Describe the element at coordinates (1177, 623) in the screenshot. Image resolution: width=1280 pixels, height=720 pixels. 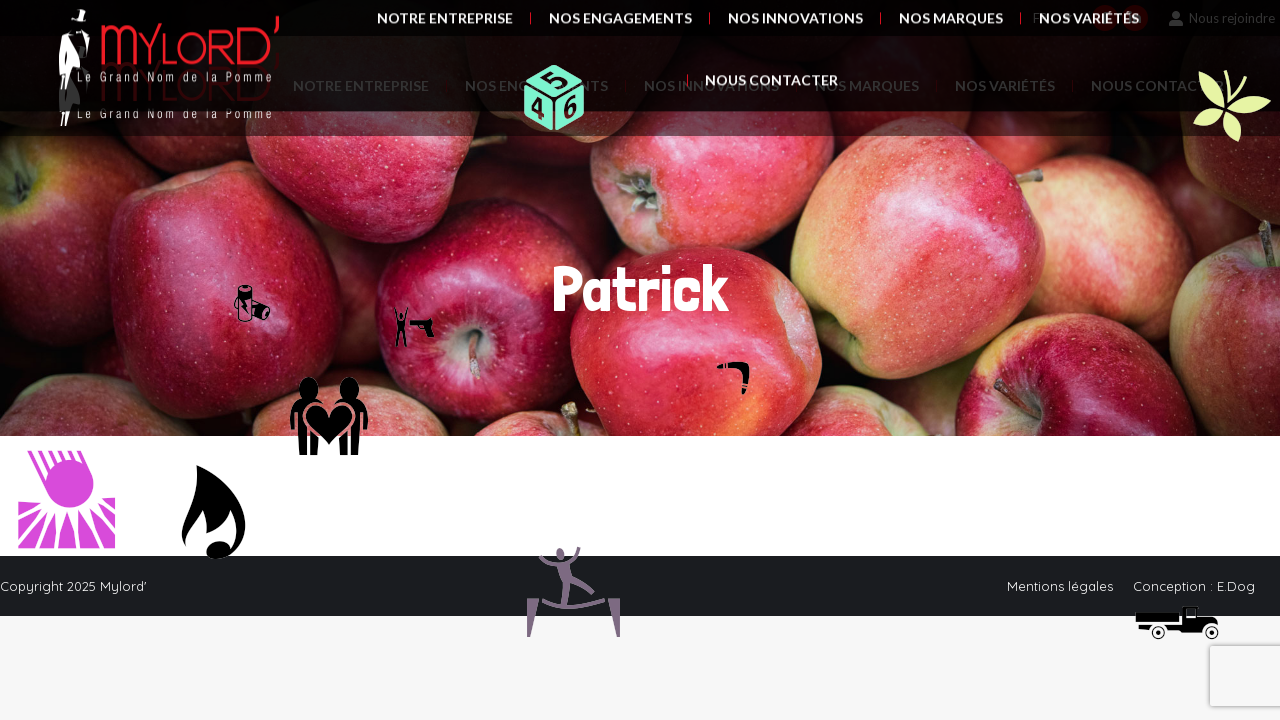
I see `select flatbed truck for delivery option` at that location.